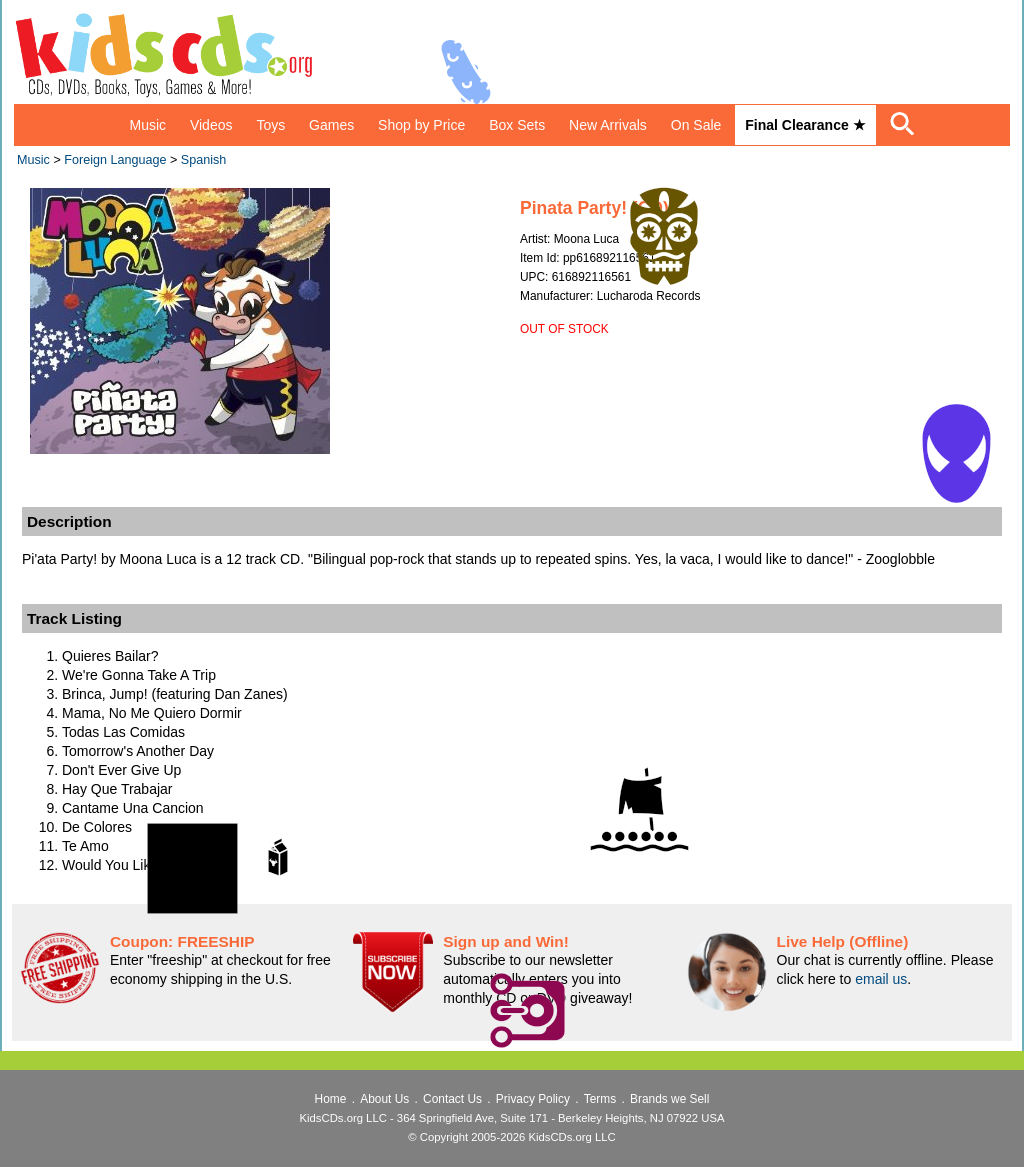 The width and height of the screenshot is (1024, 1167). What do you see at coordinates (527, 1010) in the screenshot?
I see `access connection or node settings` at bounding box center [527, 1010].